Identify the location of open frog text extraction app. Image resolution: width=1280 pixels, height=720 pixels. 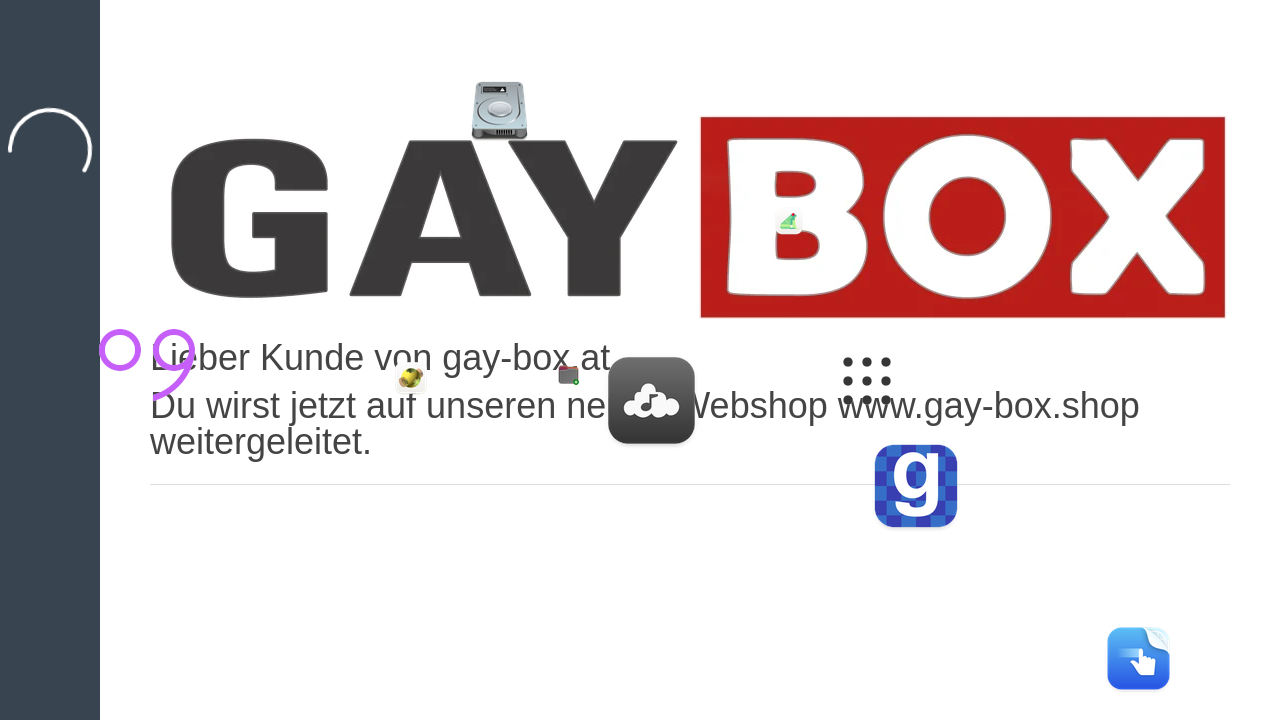
(789, 221).